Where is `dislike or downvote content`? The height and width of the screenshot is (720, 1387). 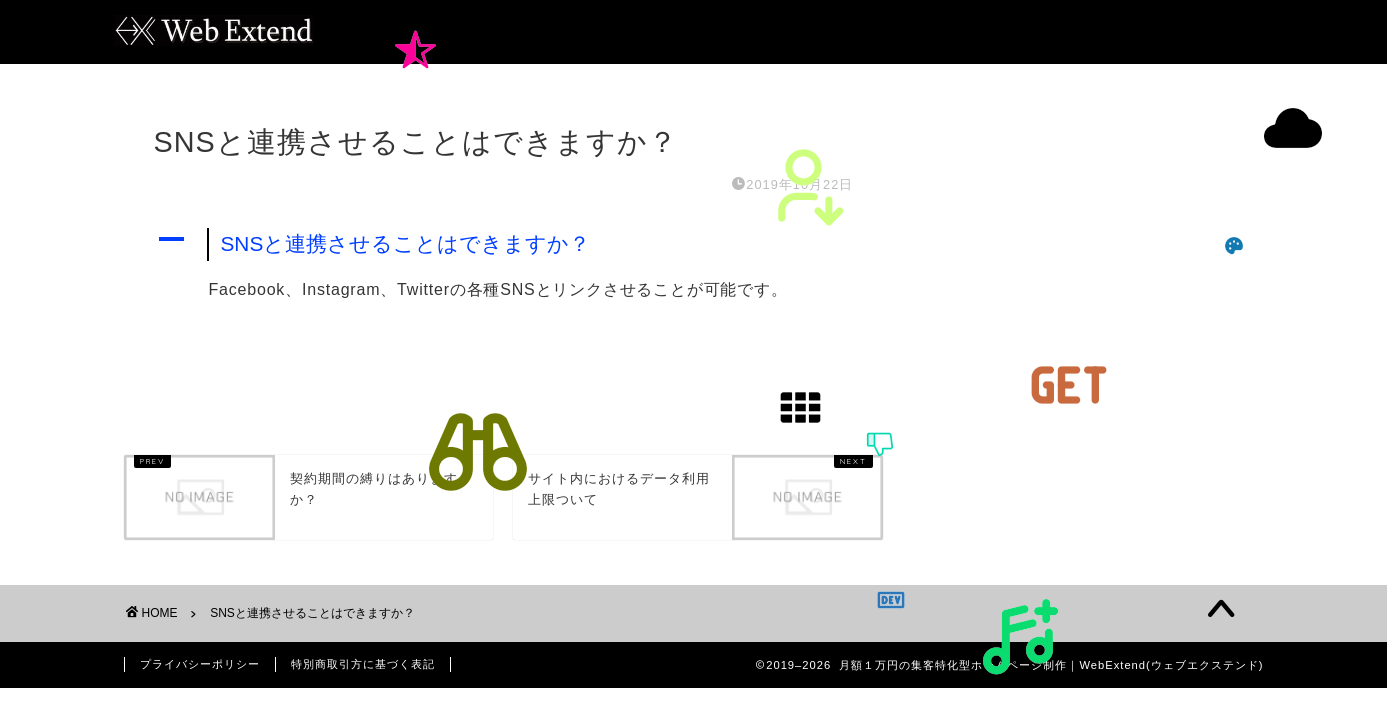
dislike or downvote content is located at coordinates (880, 443).